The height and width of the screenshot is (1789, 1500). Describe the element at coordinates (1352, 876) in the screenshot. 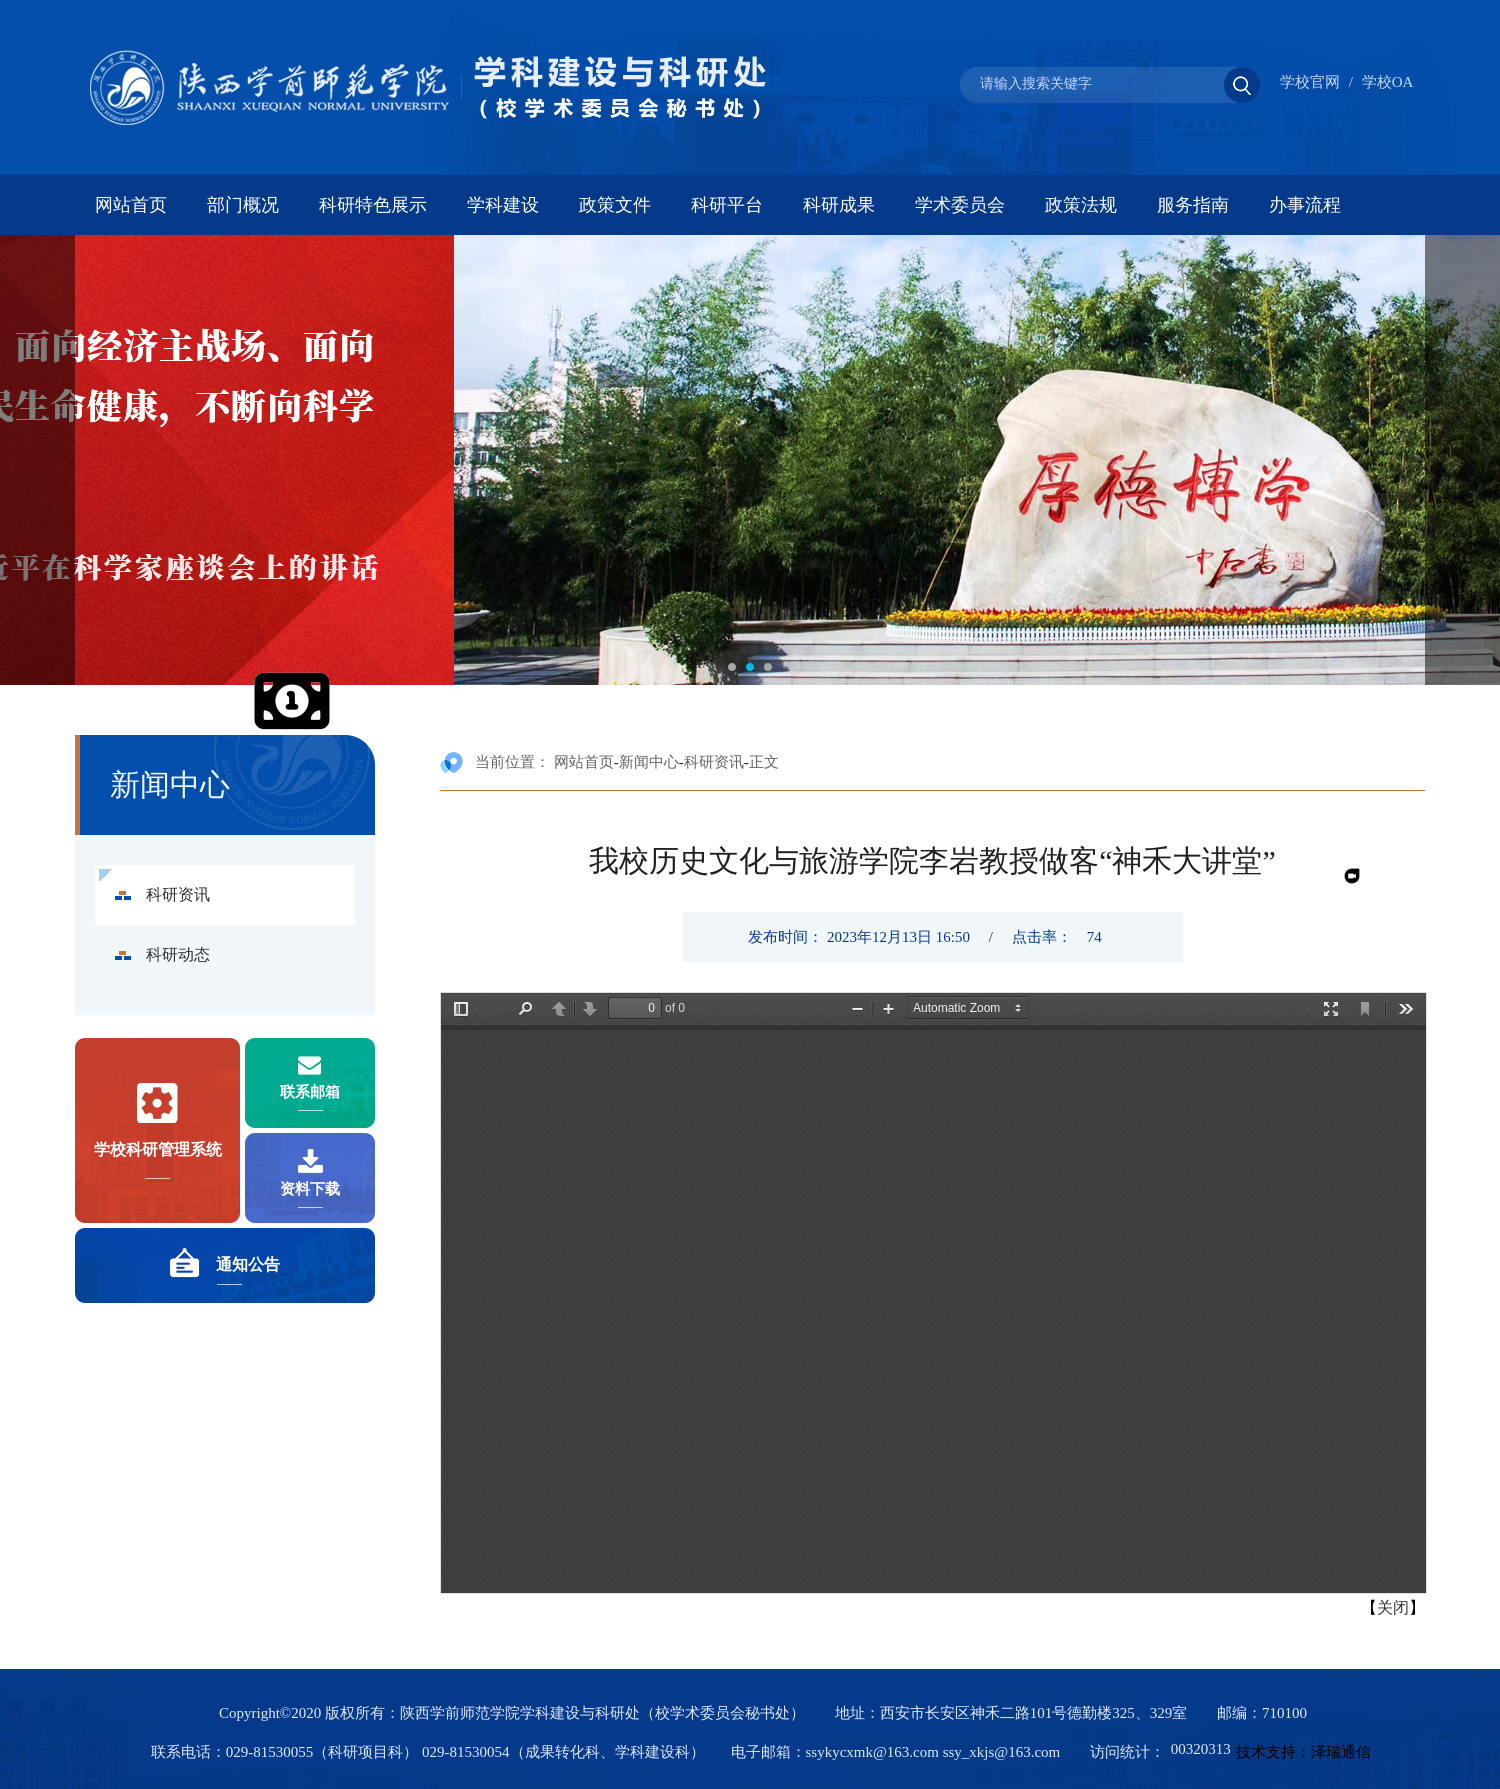

I see `open google duo video calling app` at that location.